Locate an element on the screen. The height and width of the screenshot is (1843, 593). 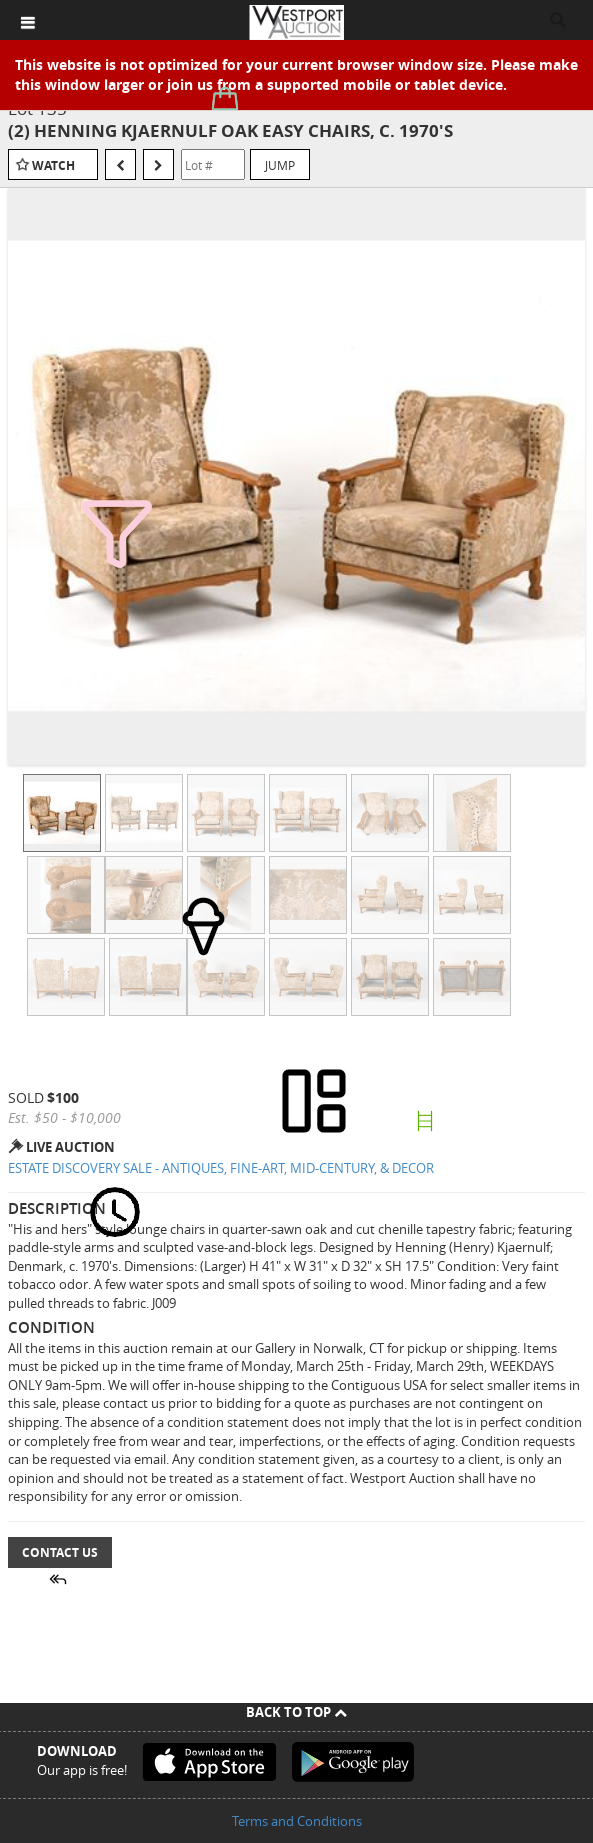
browse desserts or sweet treats is located at coordinates (203, 926).